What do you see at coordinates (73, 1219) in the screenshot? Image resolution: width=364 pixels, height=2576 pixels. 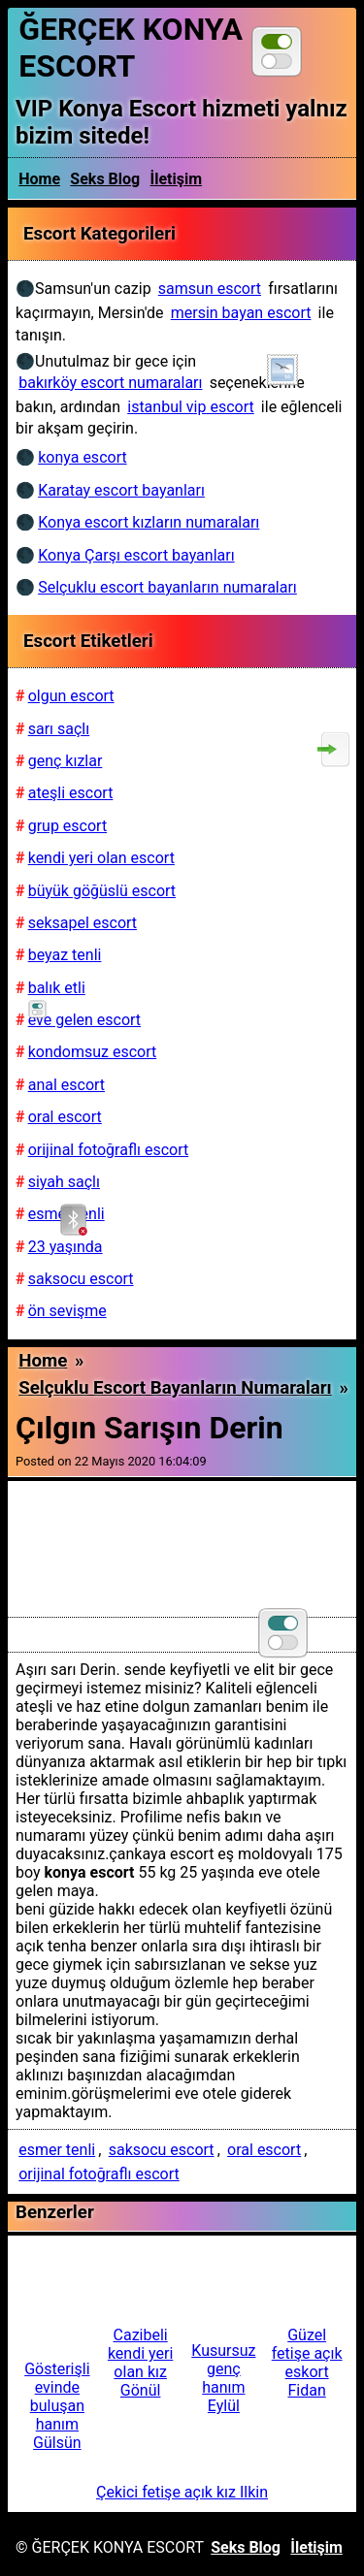 I see `bluetooth is currently disabled` at bounding box center [73, 1219].